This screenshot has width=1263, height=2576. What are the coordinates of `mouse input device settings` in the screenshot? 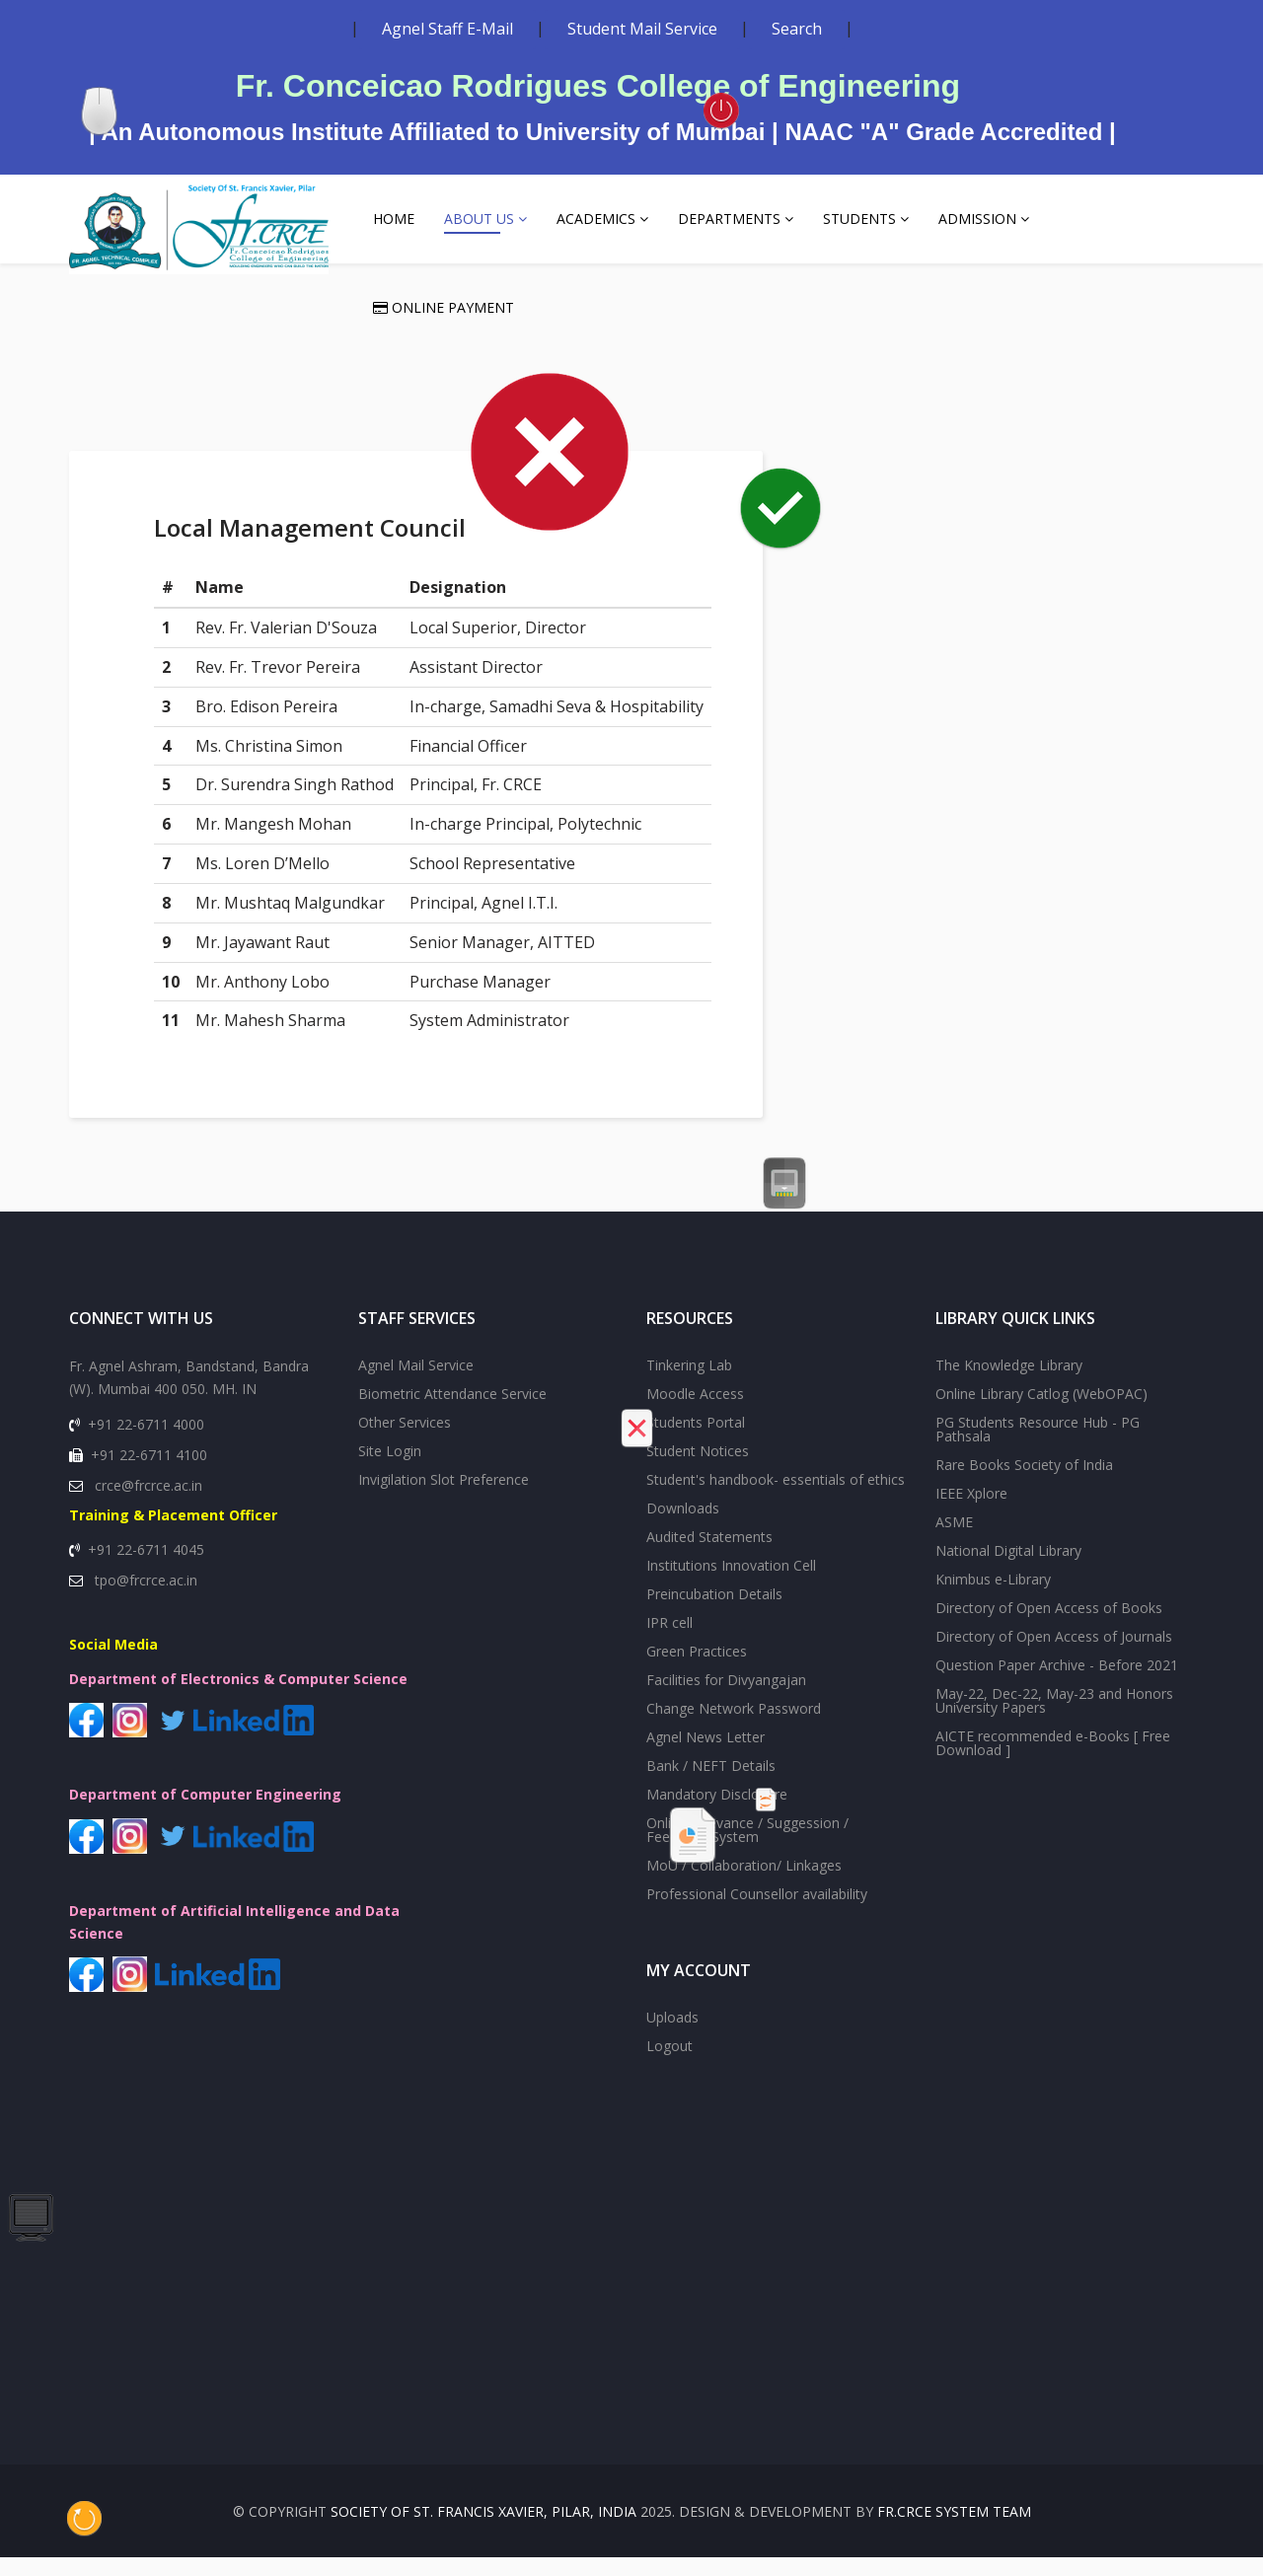 It's located at (99, 111).